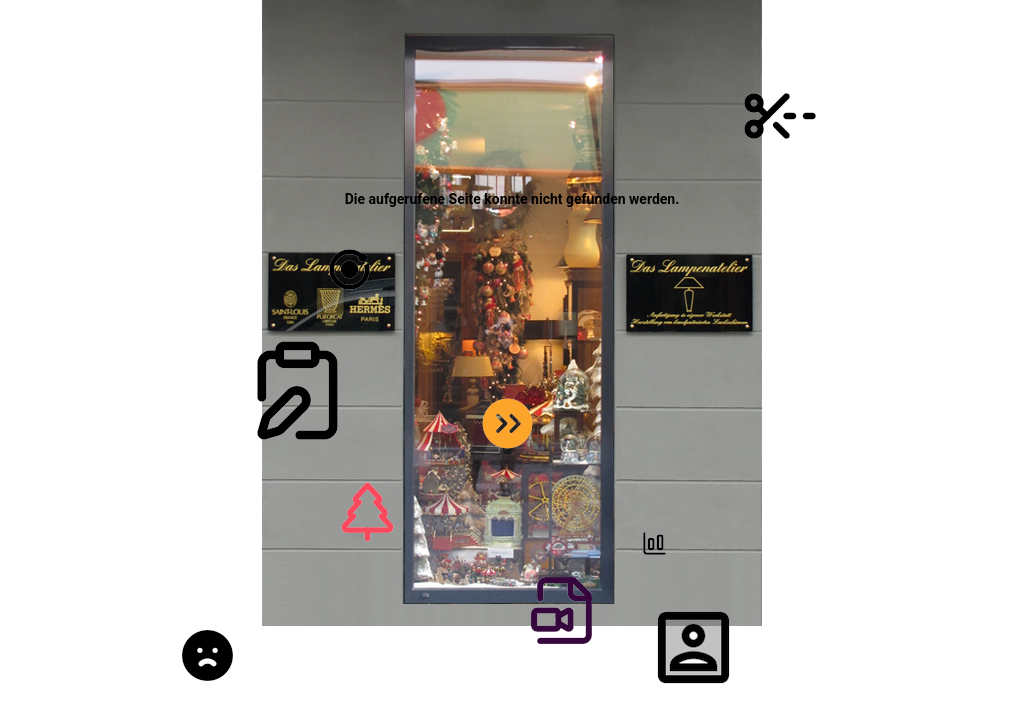 The height and width of the screenshot is (720, 1024). Describe the element at coordinates (654, 543) in the screenshot. I see `view analytics or statistics dashboard` at that location.